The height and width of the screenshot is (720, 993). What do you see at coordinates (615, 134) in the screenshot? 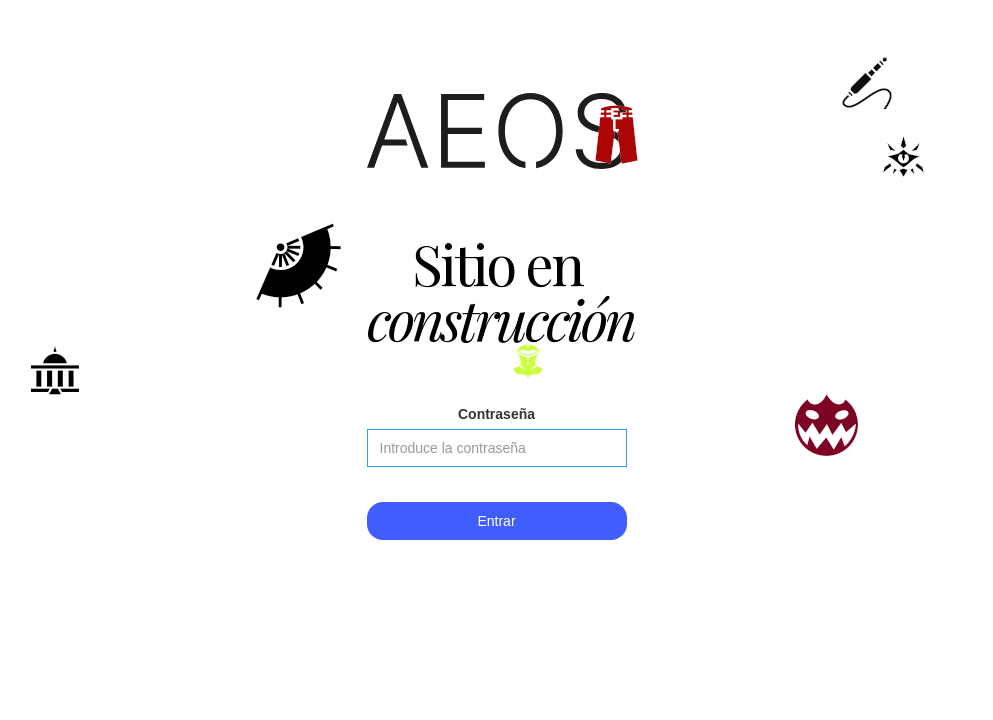
I see `browse pants or bottoms in a clothing app` at bounding box center [615, 134].